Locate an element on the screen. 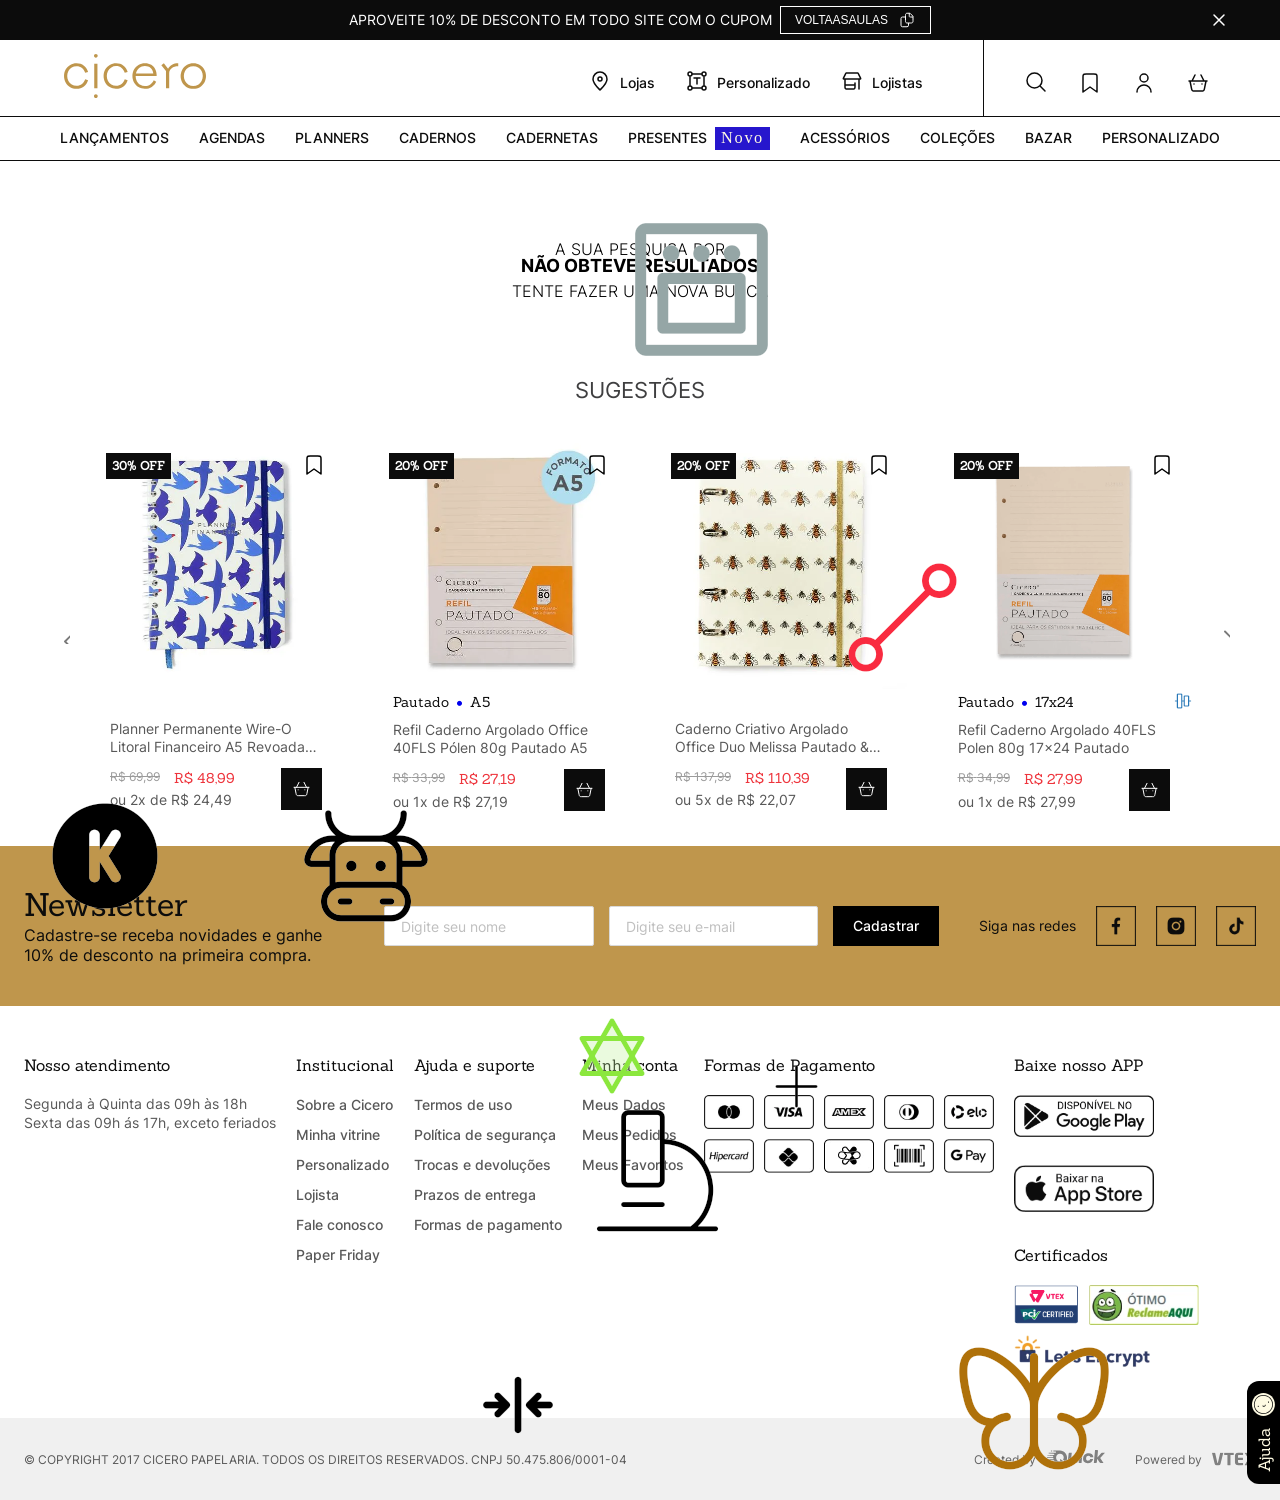 The image size is (1280, 1500). indicates a lightweight or delicate mode is located at coordinates (1034, 1406).